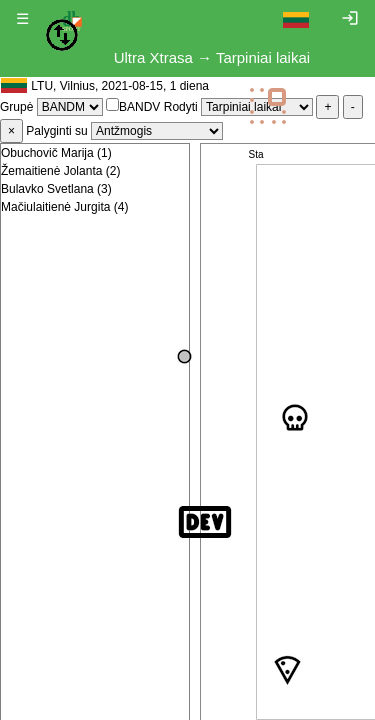  I want to click on find nearby pizza restaurants, so click(287, 670).